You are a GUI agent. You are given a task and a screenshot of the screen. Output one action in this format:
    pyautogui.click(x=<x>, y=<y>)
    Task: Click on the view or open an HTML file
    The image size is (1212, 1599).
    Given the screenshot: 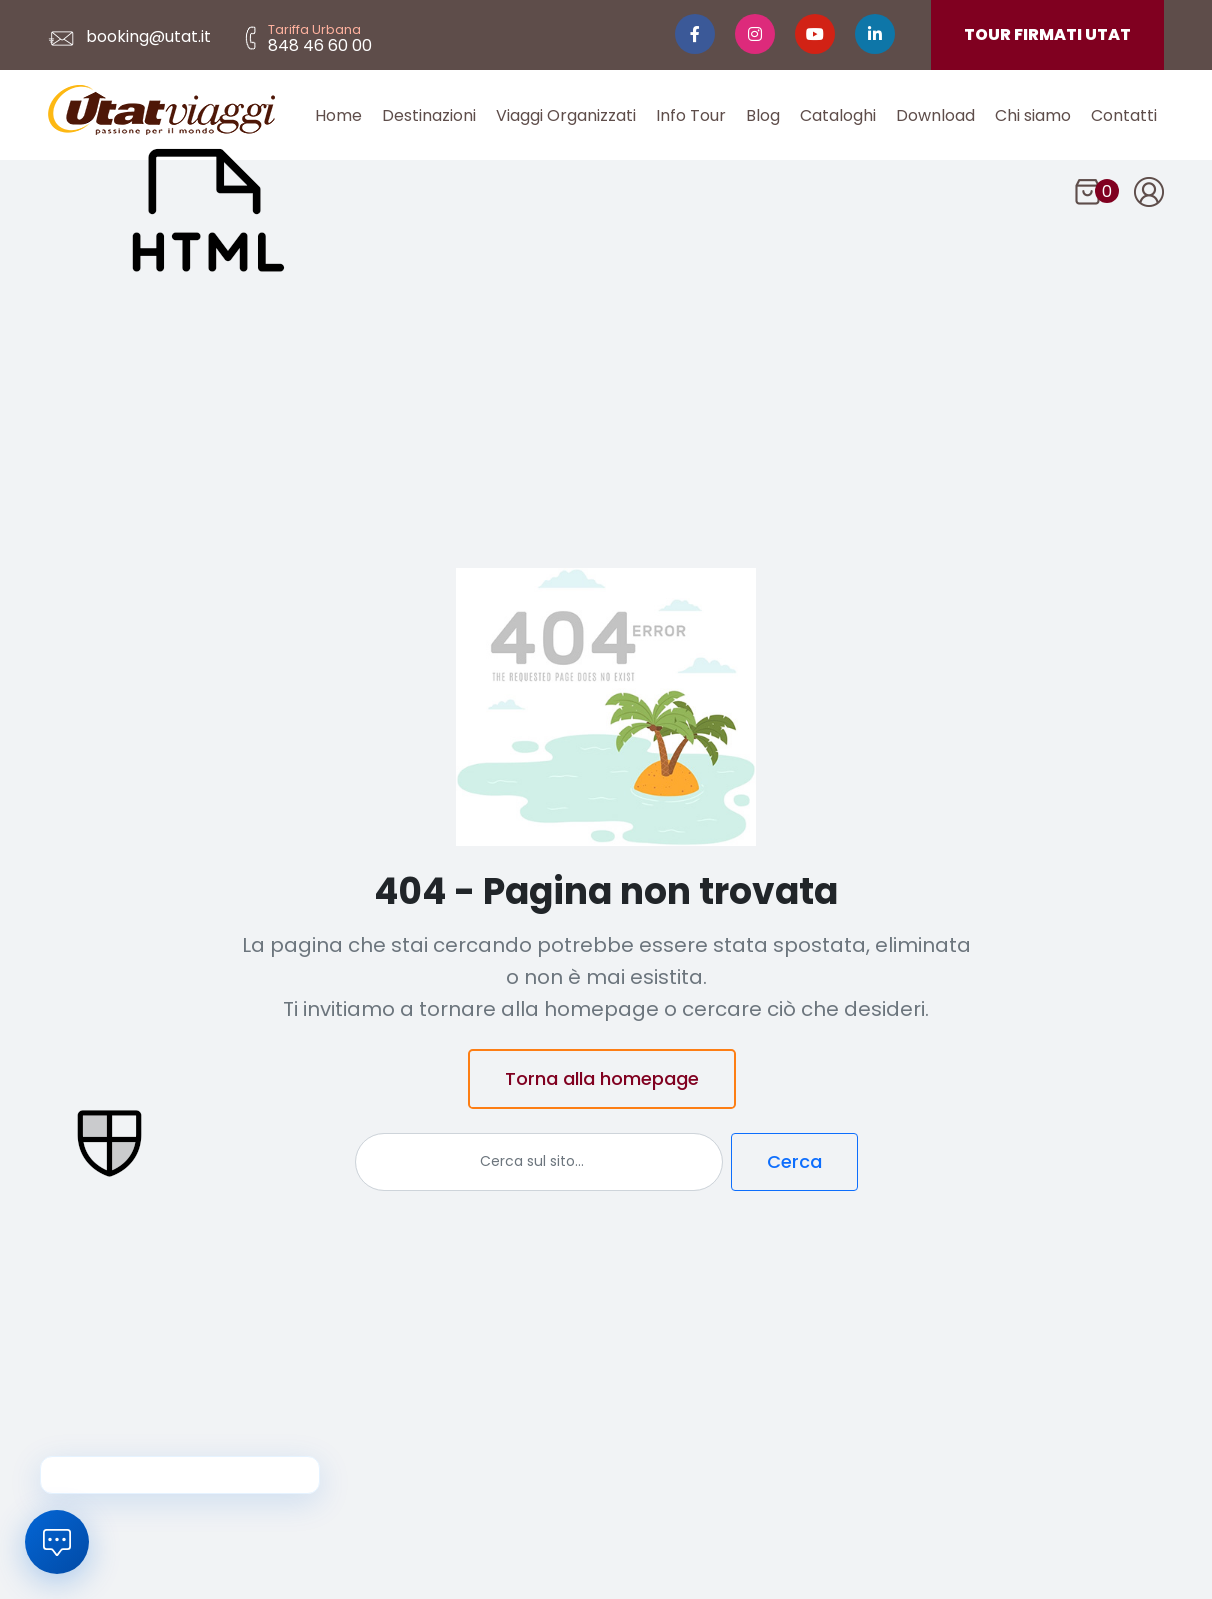 What is the action you would take?
    pyautogui.click(x=204, y=215)
    